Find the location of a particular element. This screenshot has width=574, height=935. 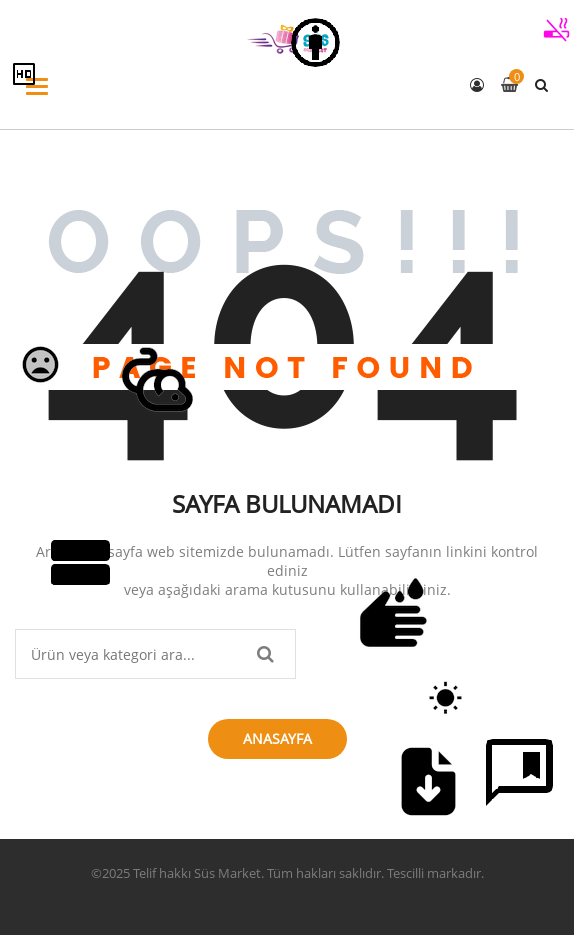

wash your hands reminder is located at coordinates (395, 612).